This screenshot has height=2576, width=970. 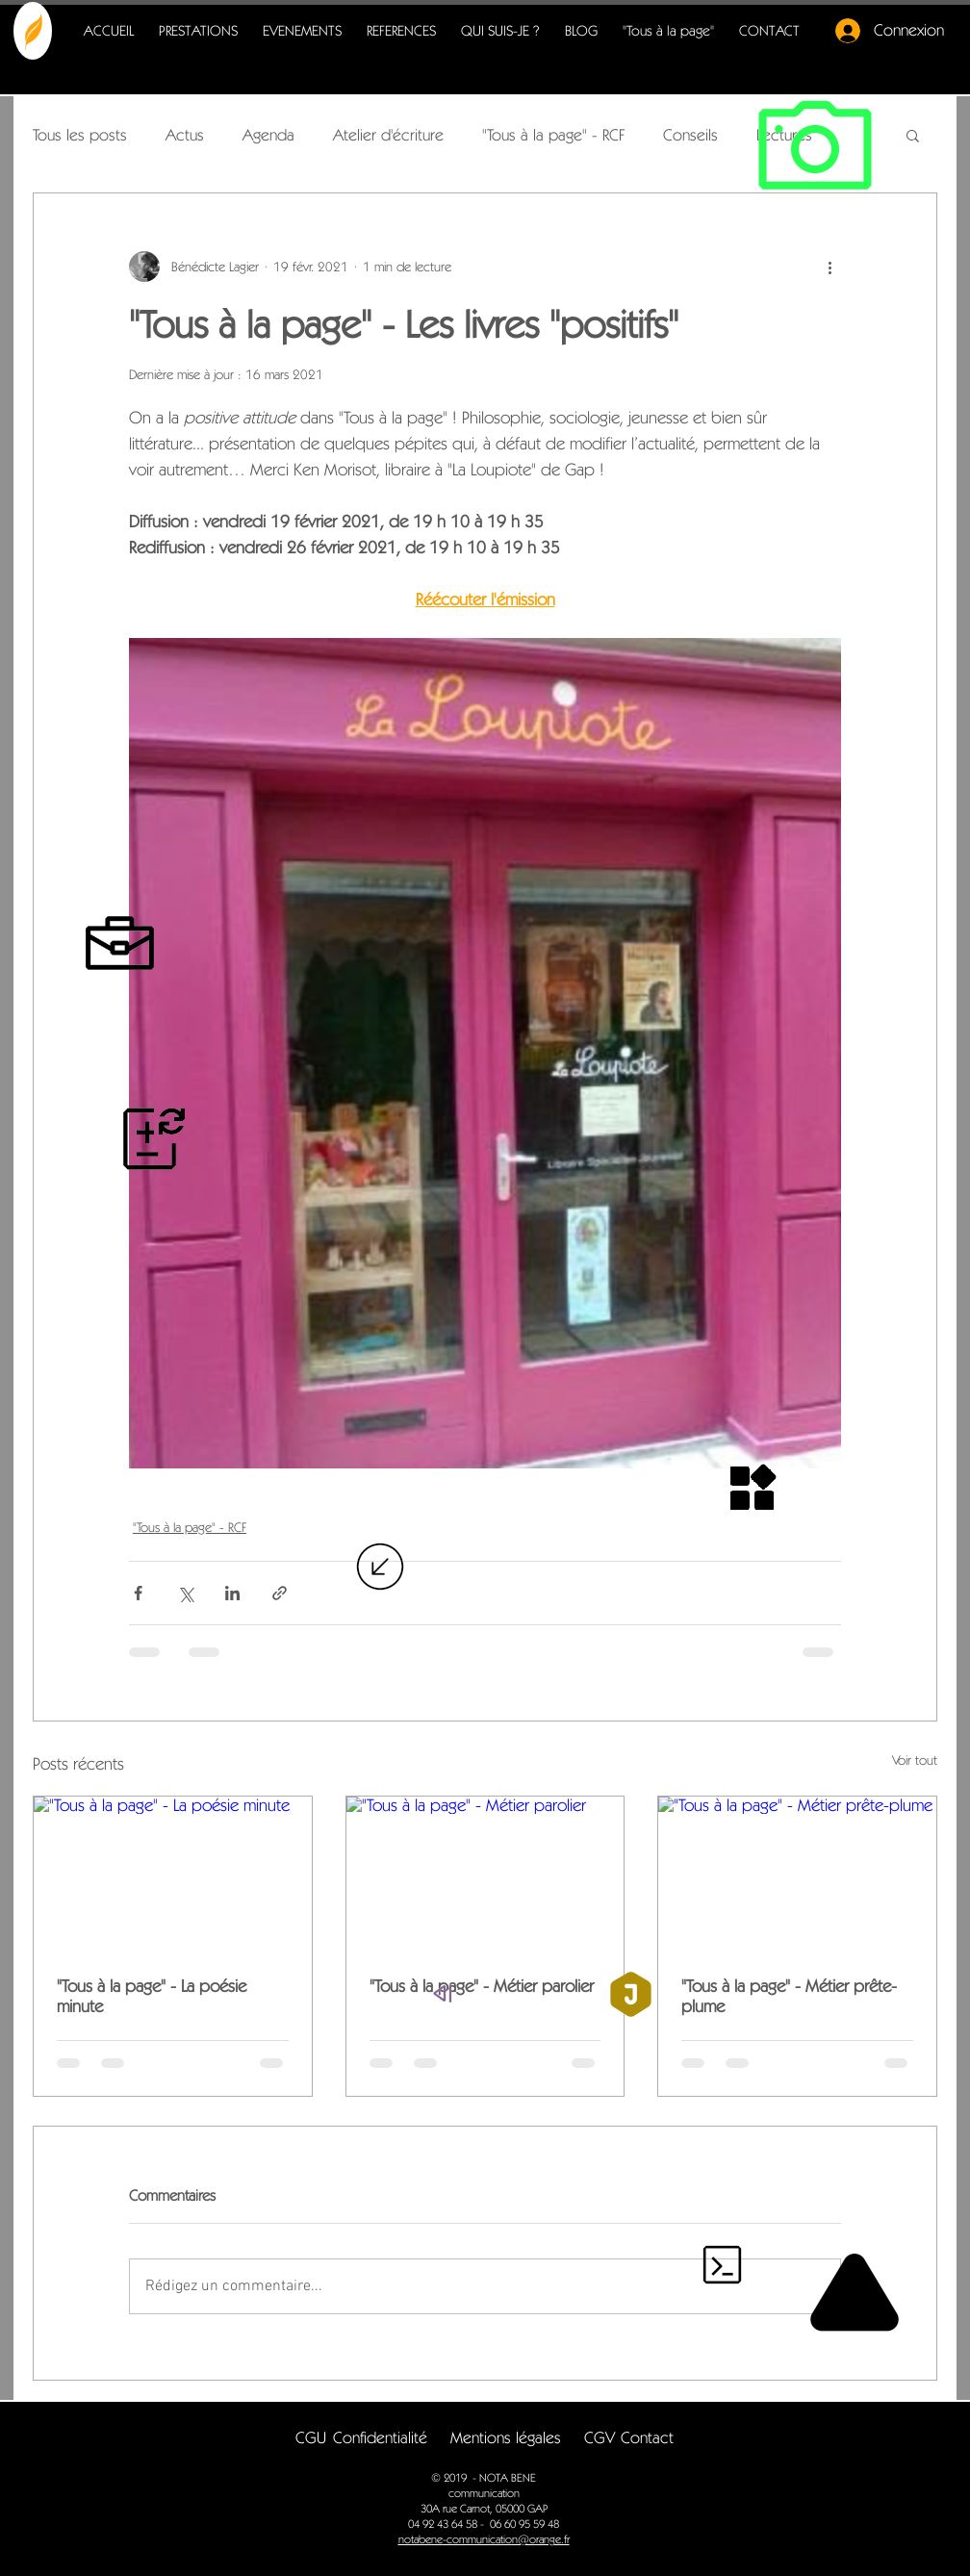 What do you see at coordinates (855, 2295) in the screenshot?
I see `indicates a warning or alert status` at bounding box center [855, 2295].